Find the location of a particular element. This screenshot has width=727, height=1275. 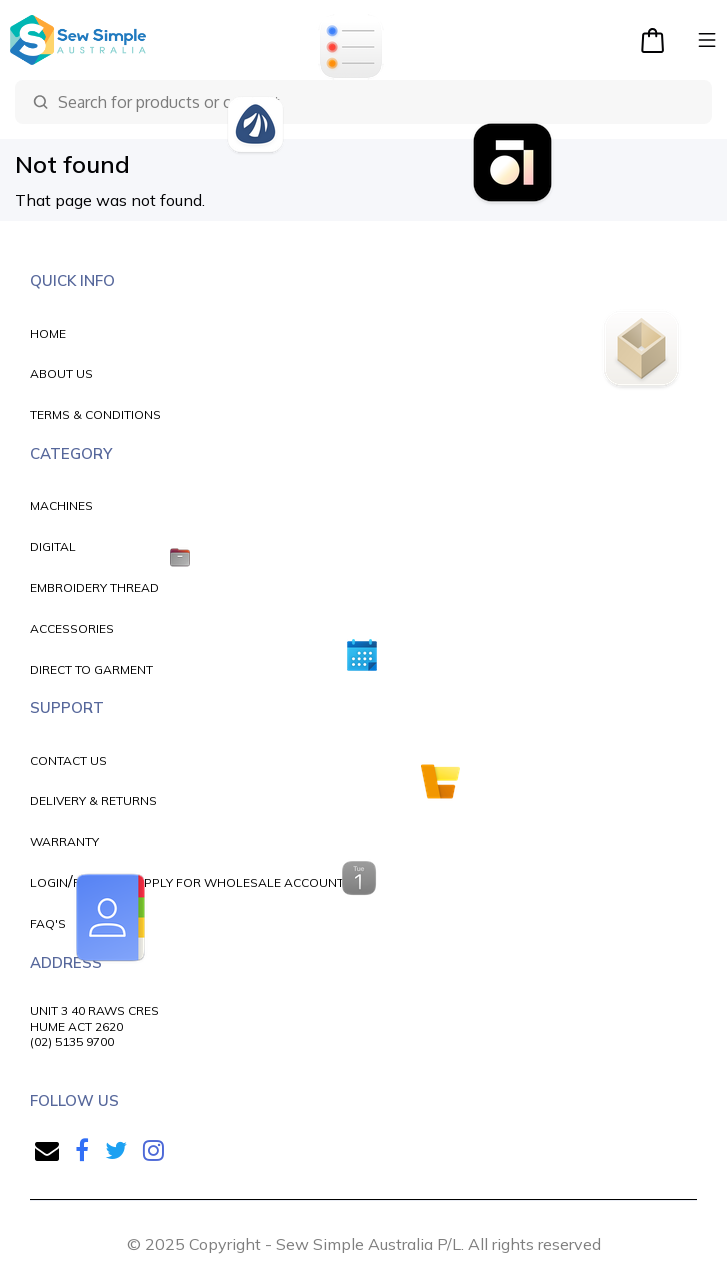

open contacts or address book app is located at coordinates (110, 917).